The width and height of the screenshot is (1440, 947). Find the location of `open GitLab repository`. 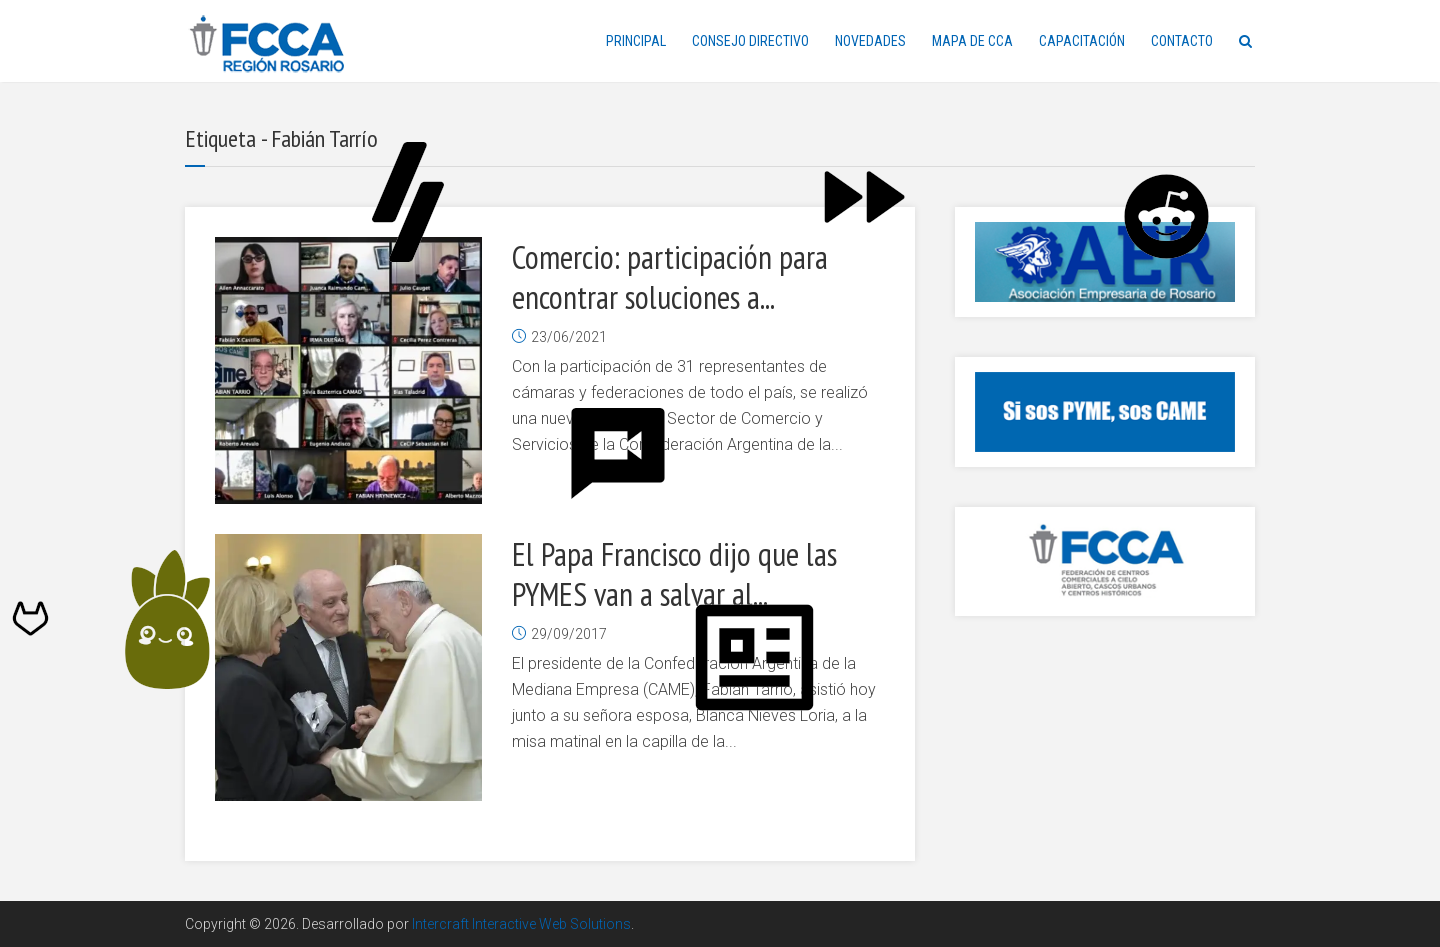

open GitLab repository is located at coordinates (30, 618).